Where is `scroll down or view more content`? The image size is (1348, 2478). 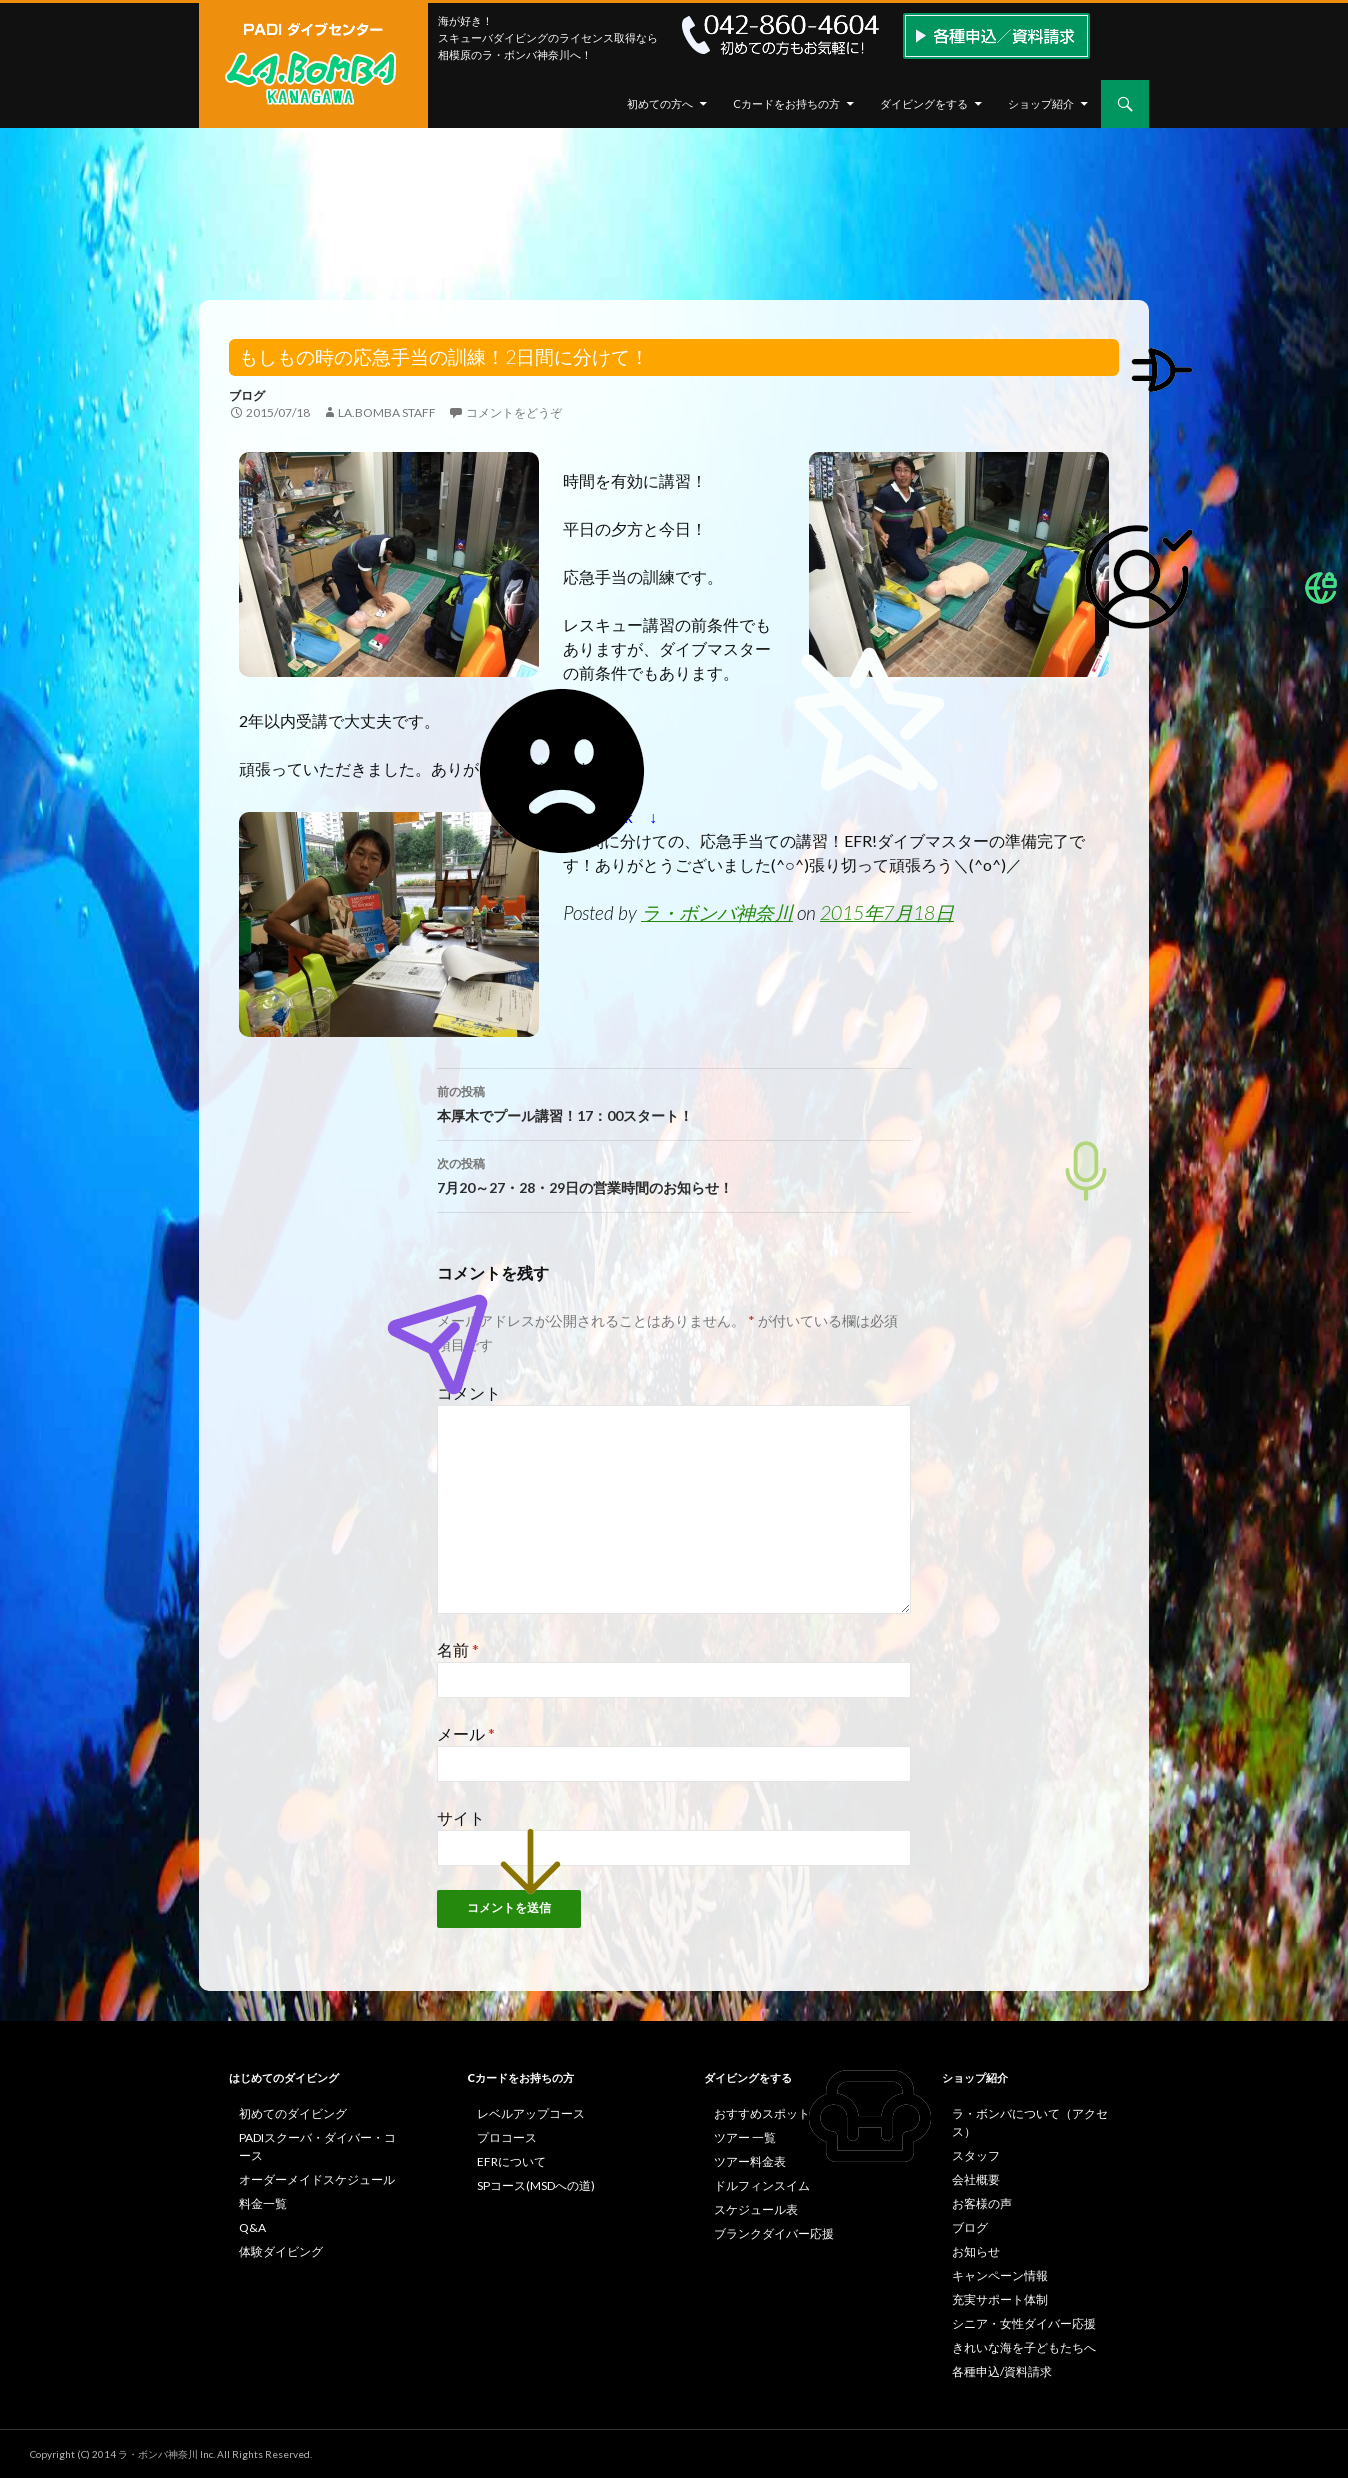 scroll down or view more content is located at coordinates (530, 1861).